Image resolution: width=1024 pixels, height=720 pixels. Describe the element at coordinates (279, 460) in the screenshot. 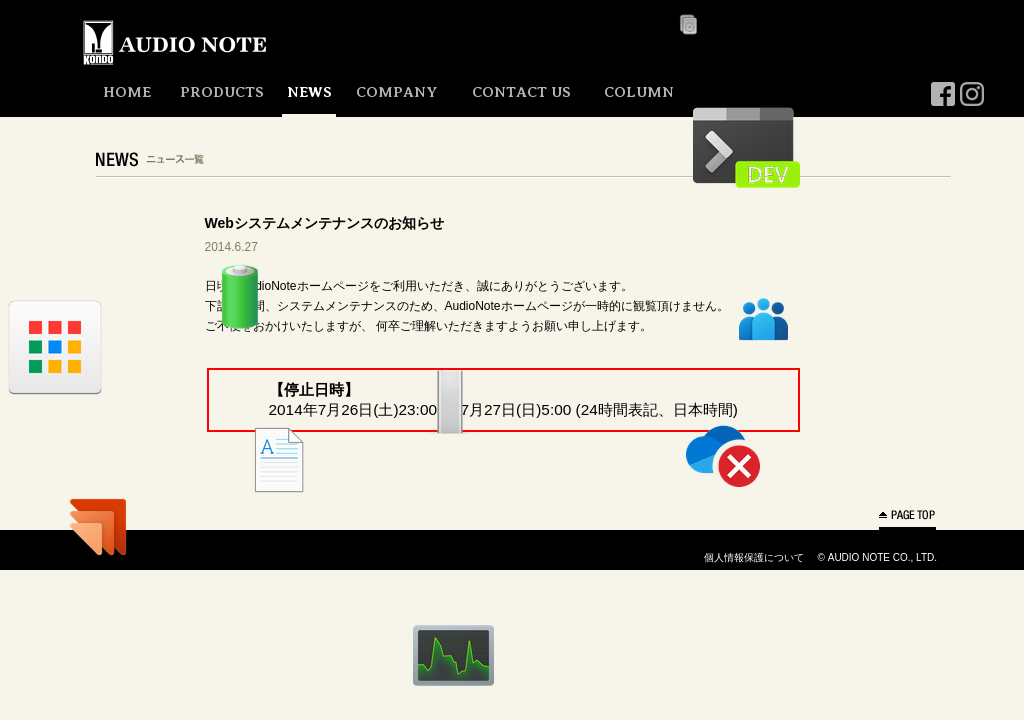

I see `open a text document or word processing file` at that location.